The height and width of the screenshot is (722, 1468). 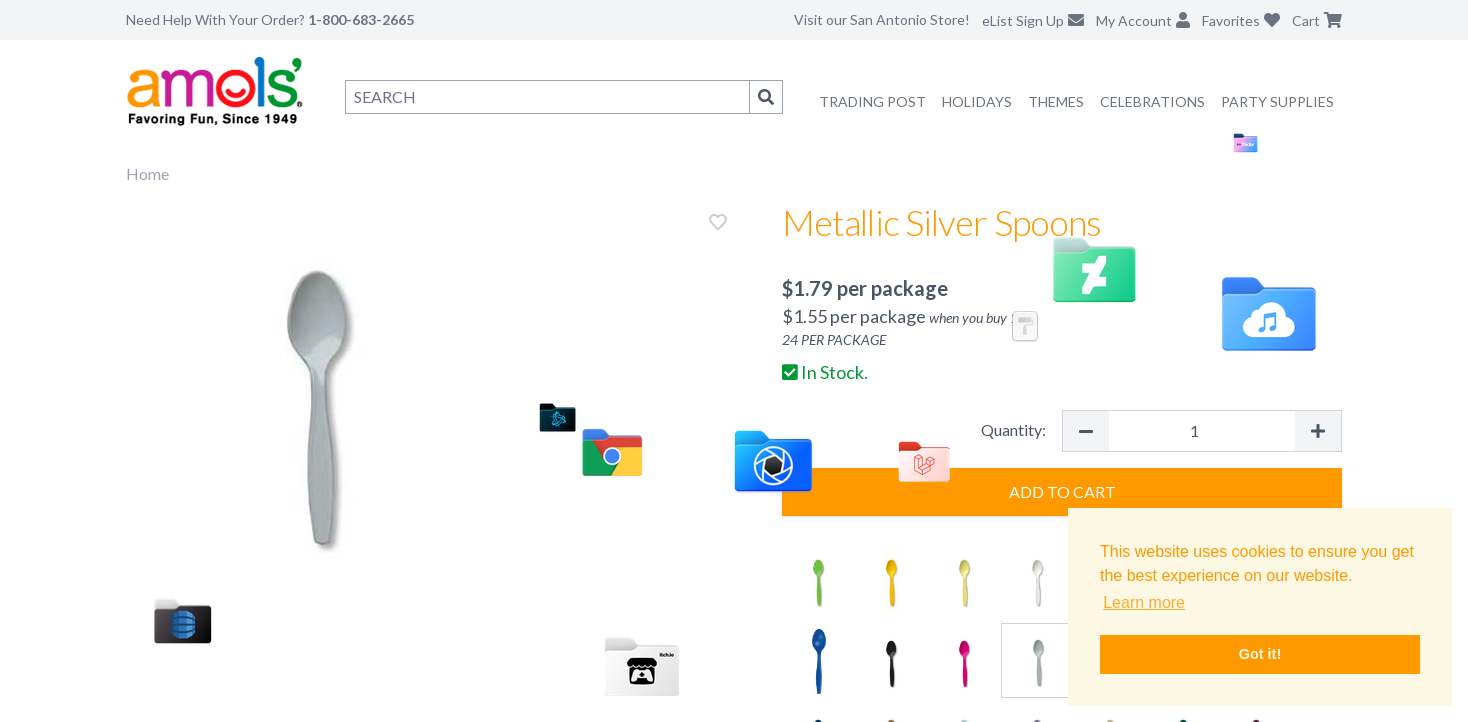 I want to click on open keyshot project files folder, so click(x=773, y=463).